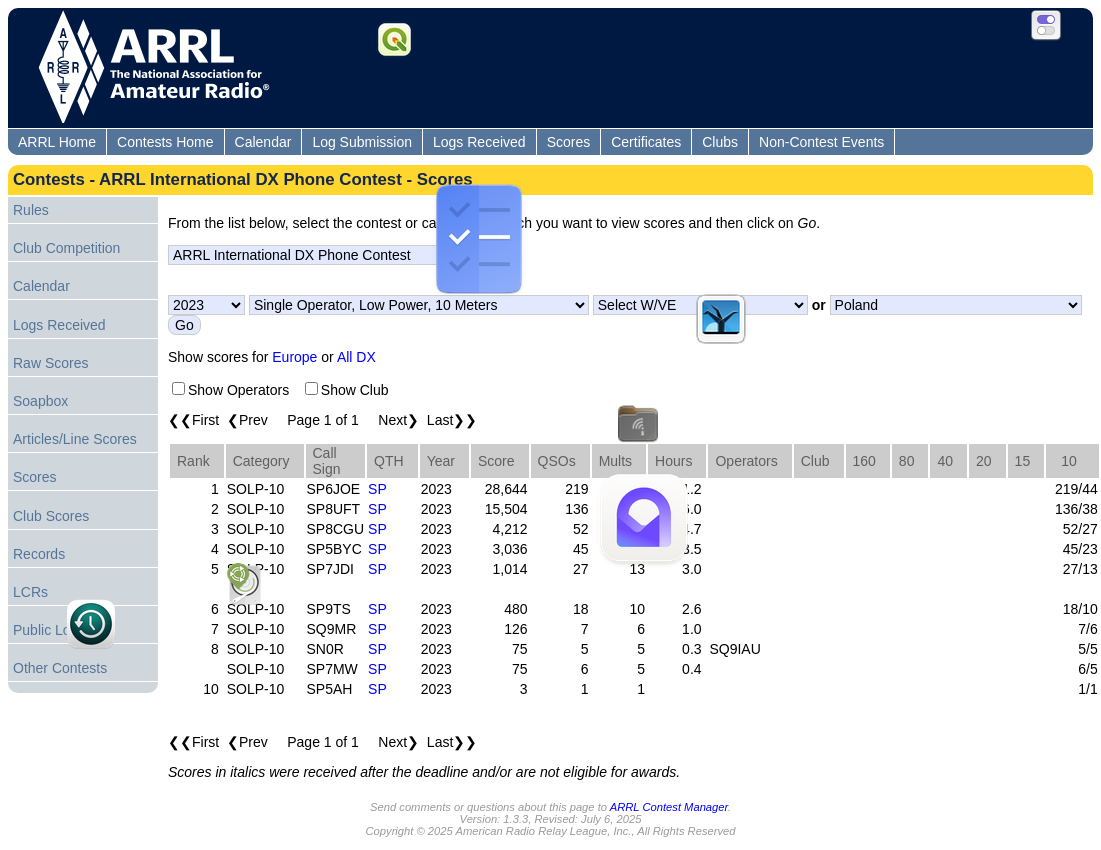 Image resolution: width=1101 pixels, height=850 pixels. I want to click on open Proton Mail Bridge app, so click(644, 518).